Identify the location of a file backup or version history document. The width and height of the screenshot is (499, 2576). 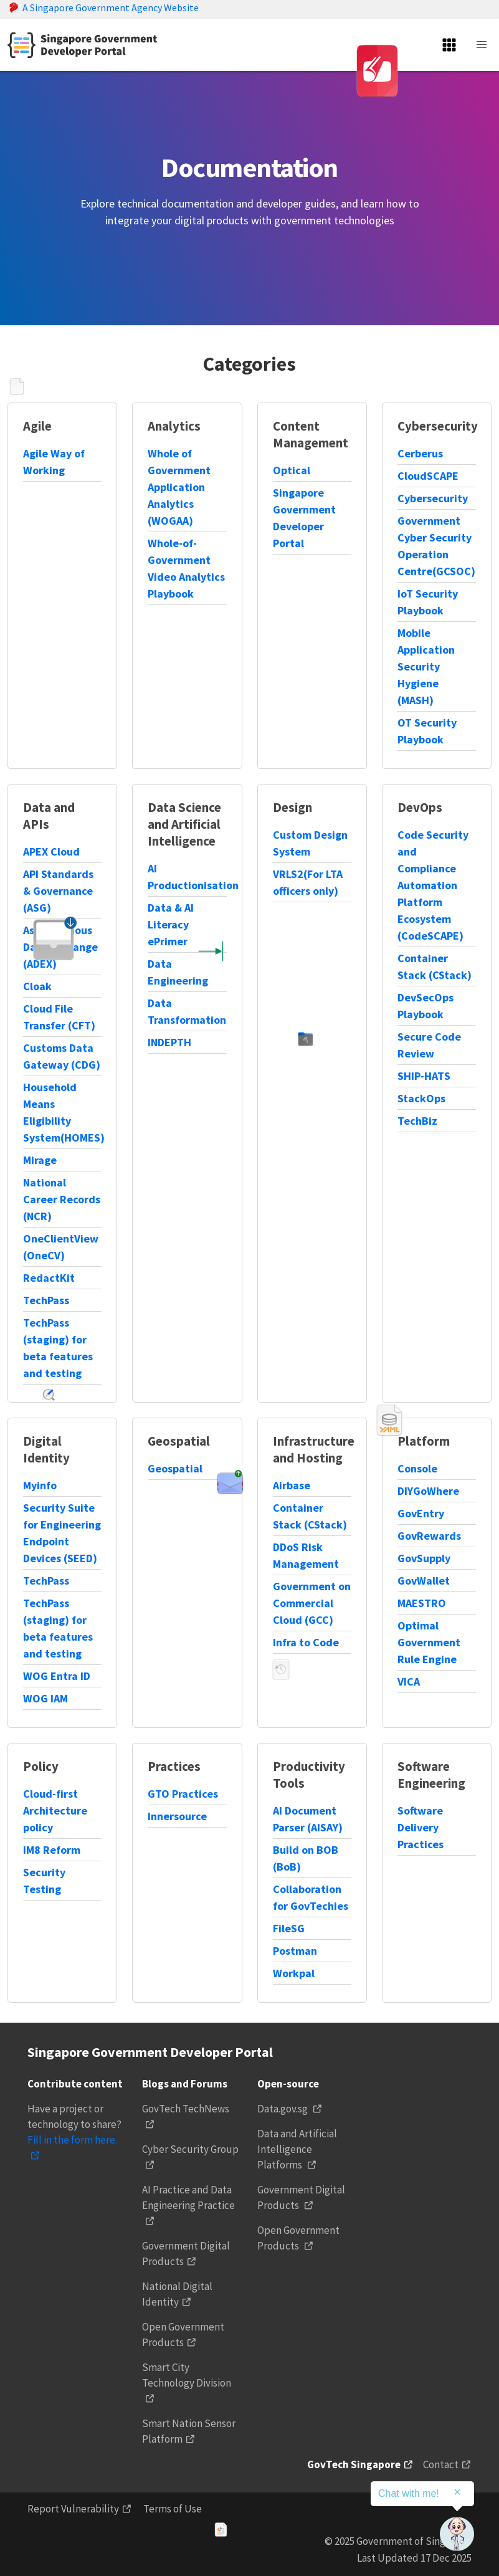
(281, 1669).